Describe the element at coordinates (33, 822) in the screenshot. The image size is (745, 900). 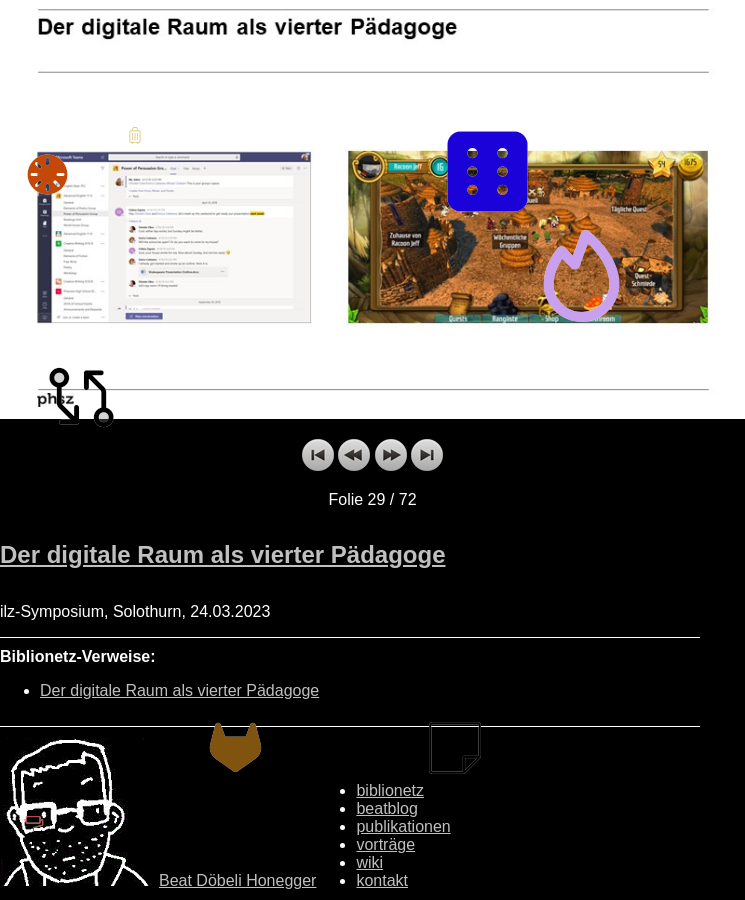
I see `access paint or formatting tools` at that location.